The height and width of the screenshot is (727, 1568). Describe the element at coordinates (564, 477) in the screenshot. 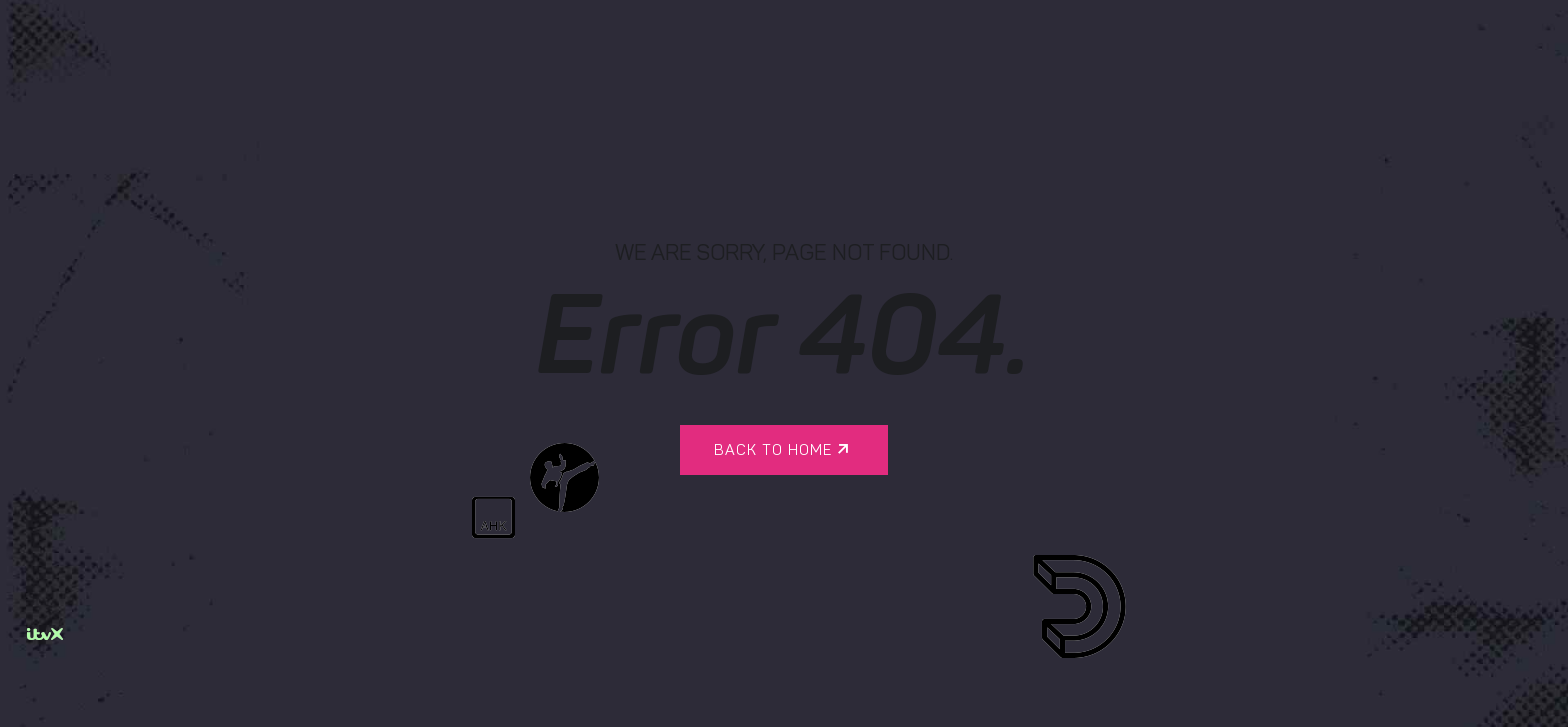

I see `sidekiq background job processing service logo` at that location.